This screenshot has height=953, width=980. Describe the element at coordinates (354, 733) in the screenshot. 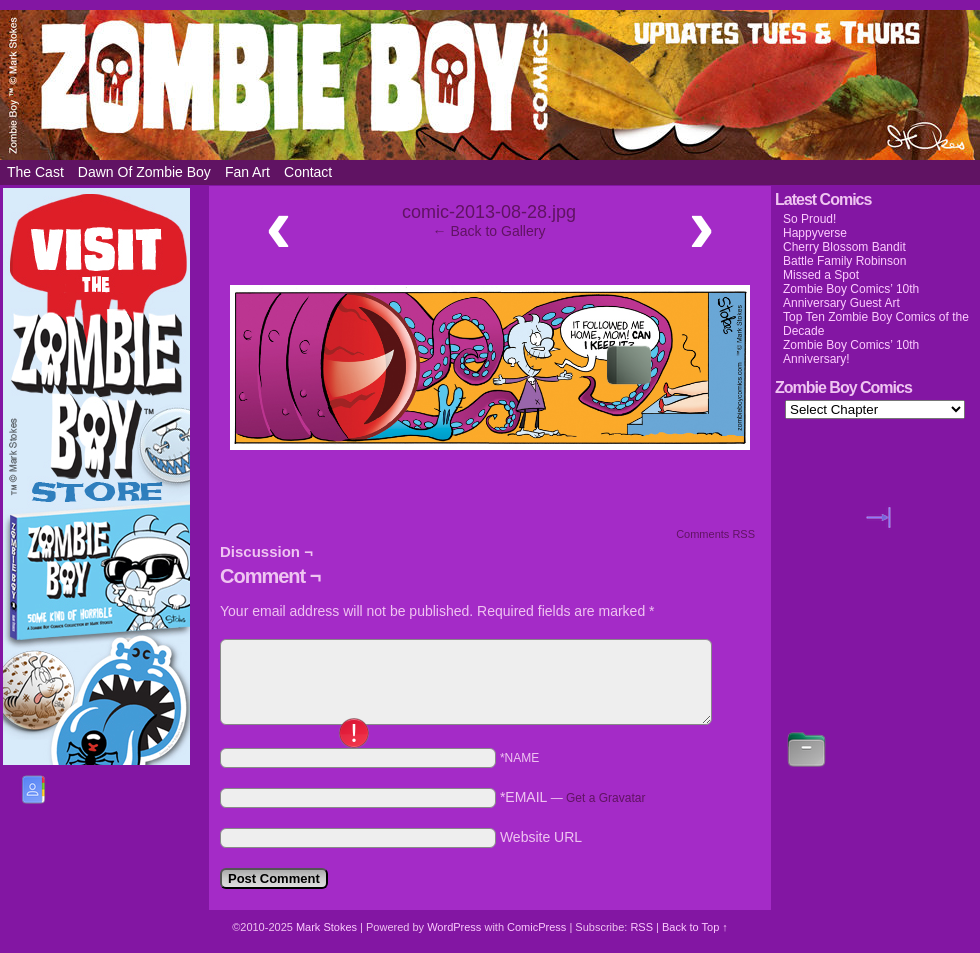

I see `indicates an application error or crash` at that location.